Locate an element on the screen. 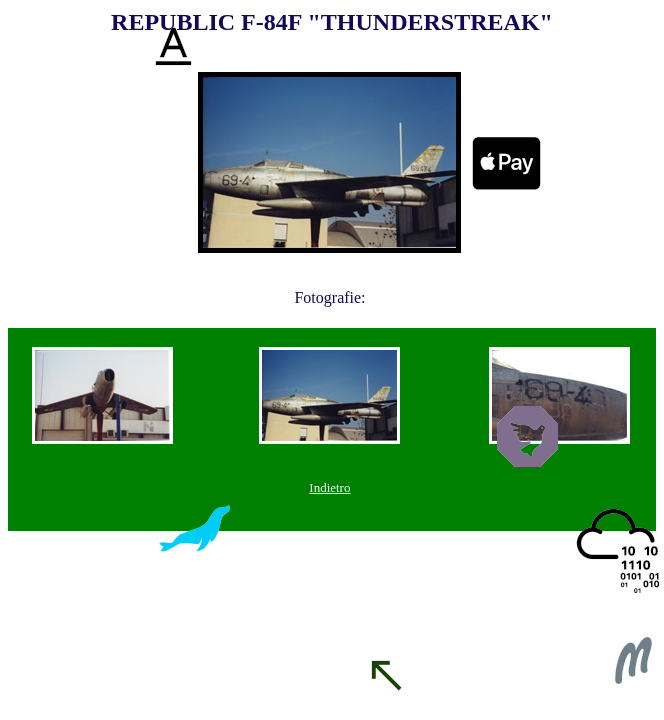 The image size is (664, 720). open AdAway ad-blocking app is located at coordinates (527, 436).